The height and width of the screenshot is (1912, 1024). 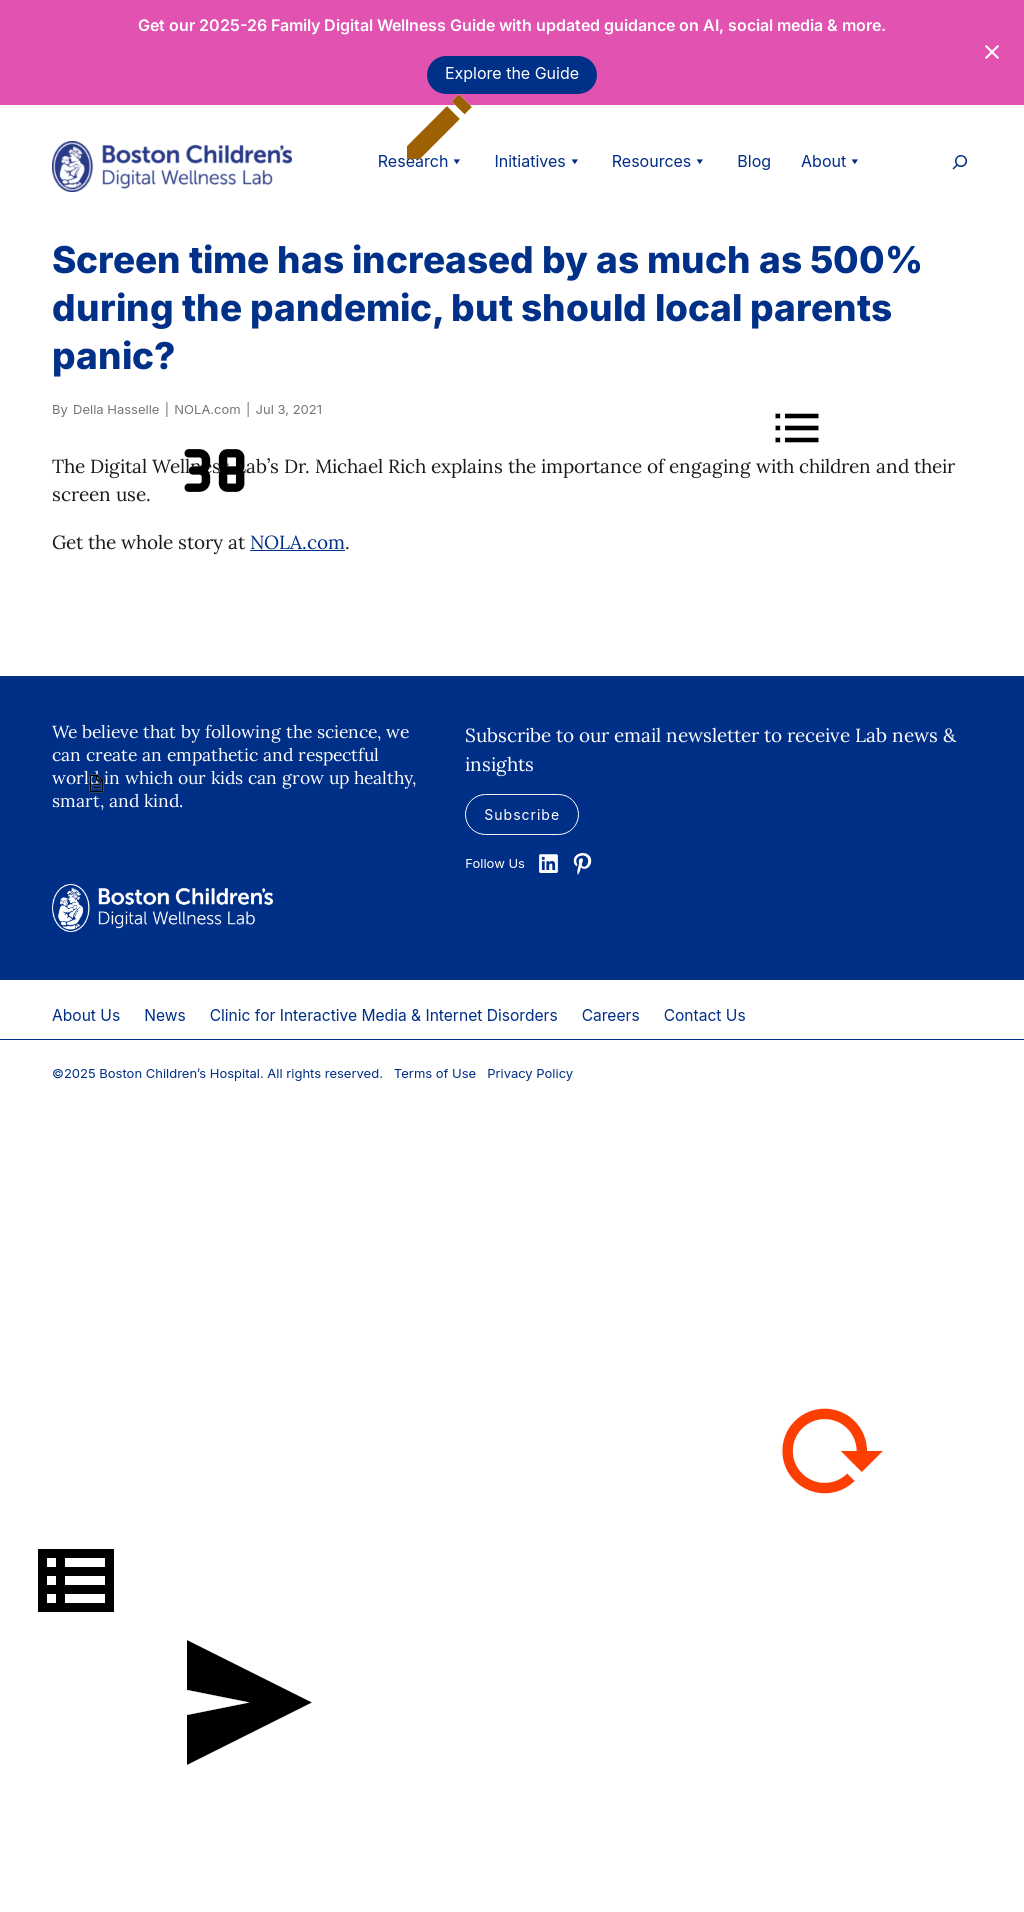 What do you see at coordinates (78, 1580) in the screenshot?
I see `switch to list view` at bounding box center [78, 1580].